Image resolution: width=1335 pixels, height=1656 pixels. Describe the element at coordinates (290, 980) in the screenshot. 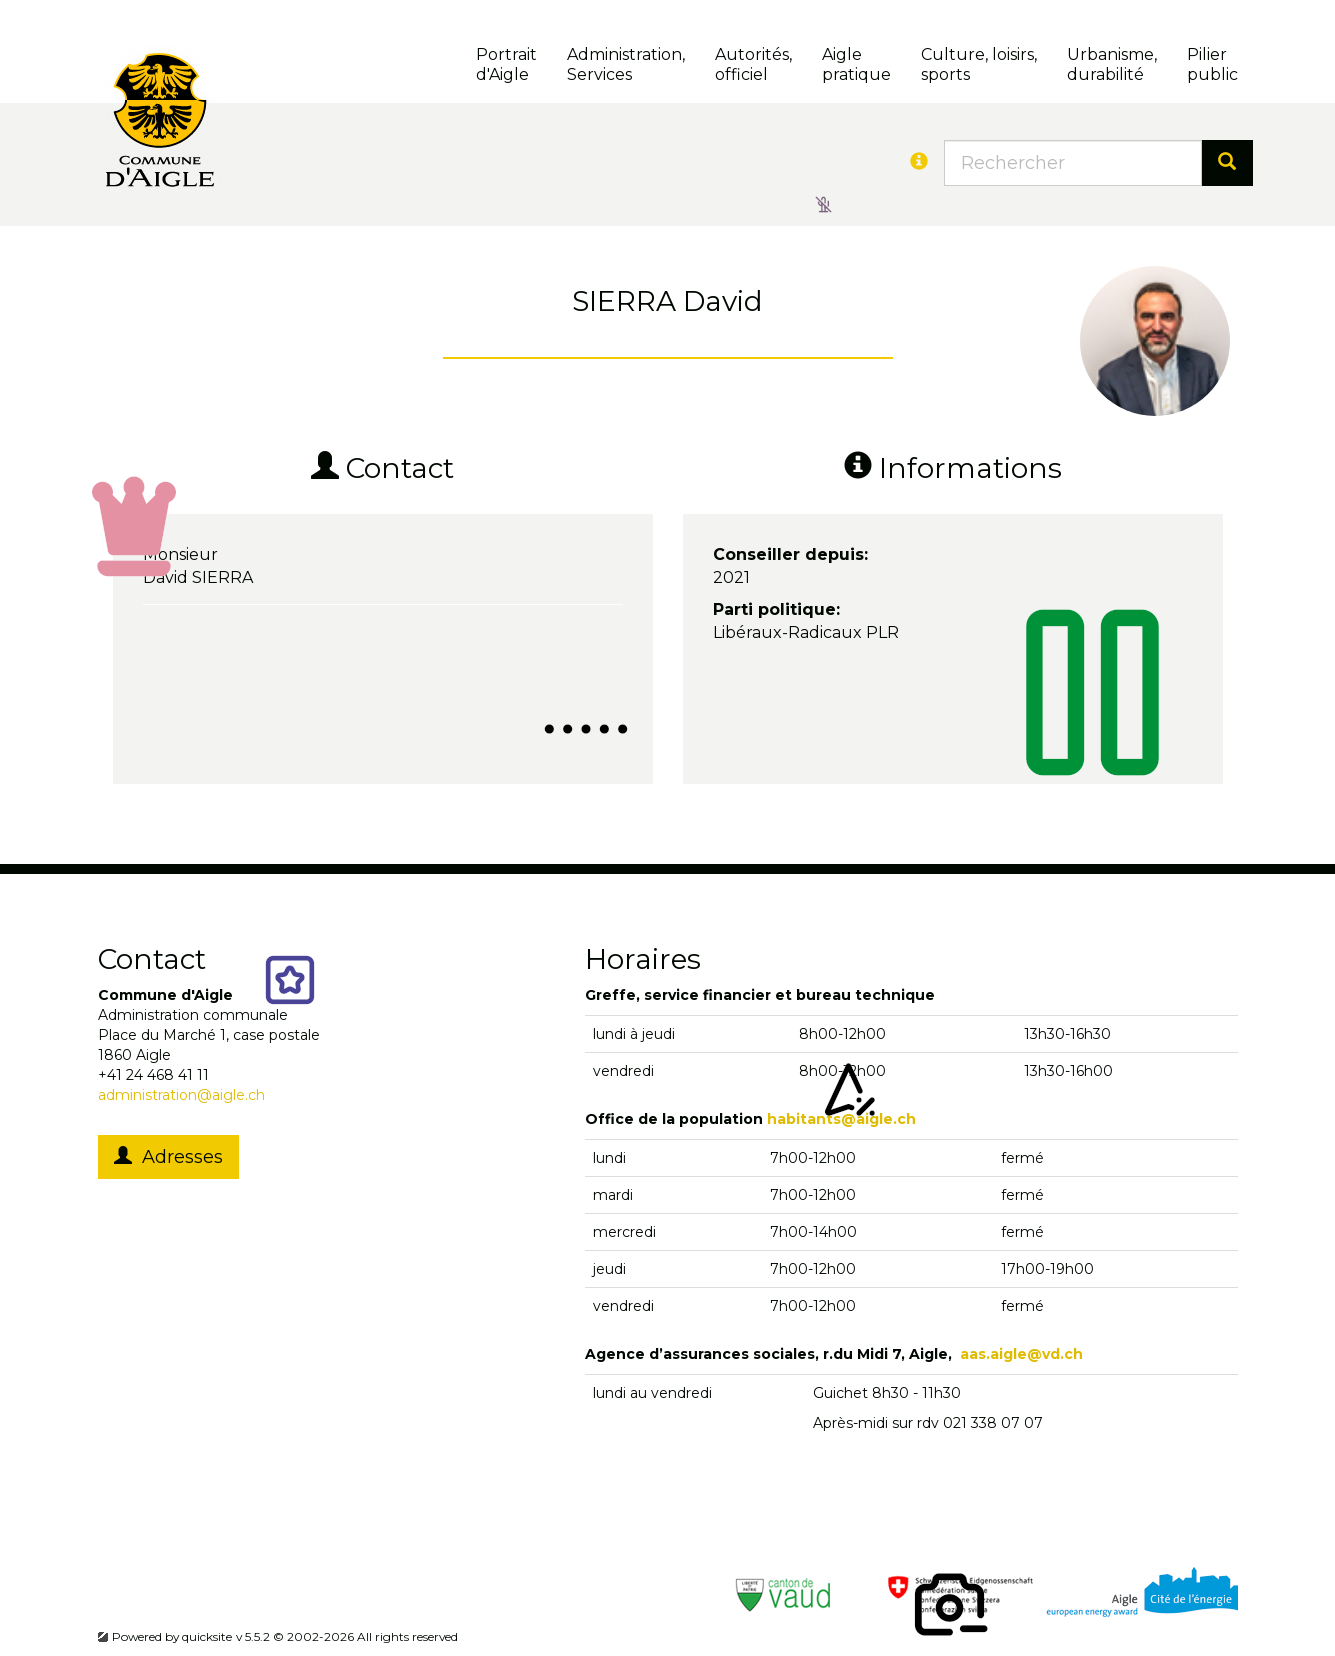

I see `add item to favorites` at that location.